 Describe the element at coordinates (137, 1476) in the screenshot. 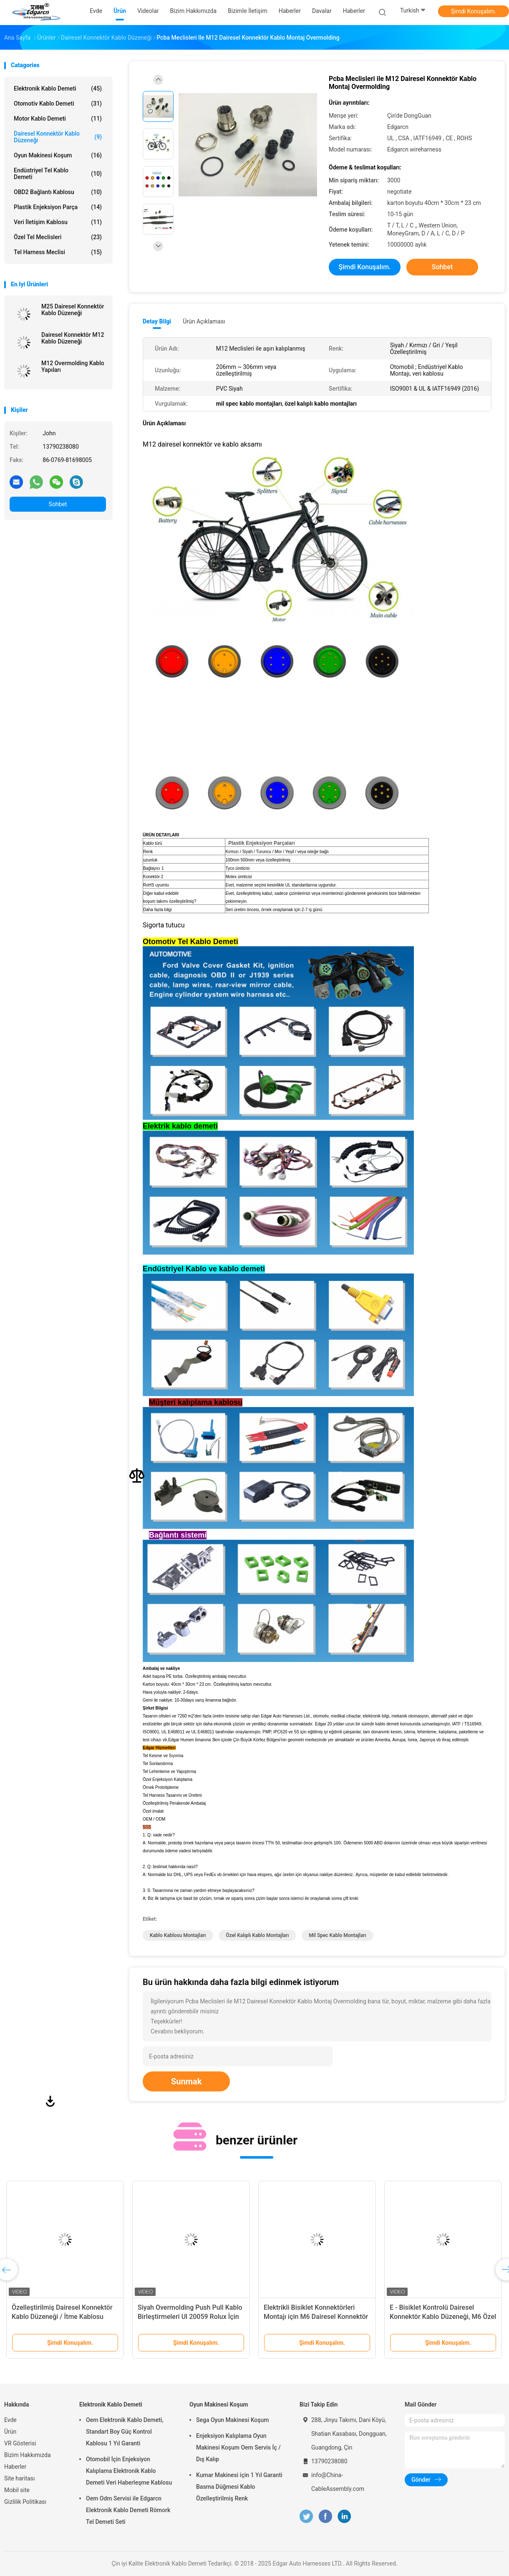

I see `access comparison or weighing features` at that location.